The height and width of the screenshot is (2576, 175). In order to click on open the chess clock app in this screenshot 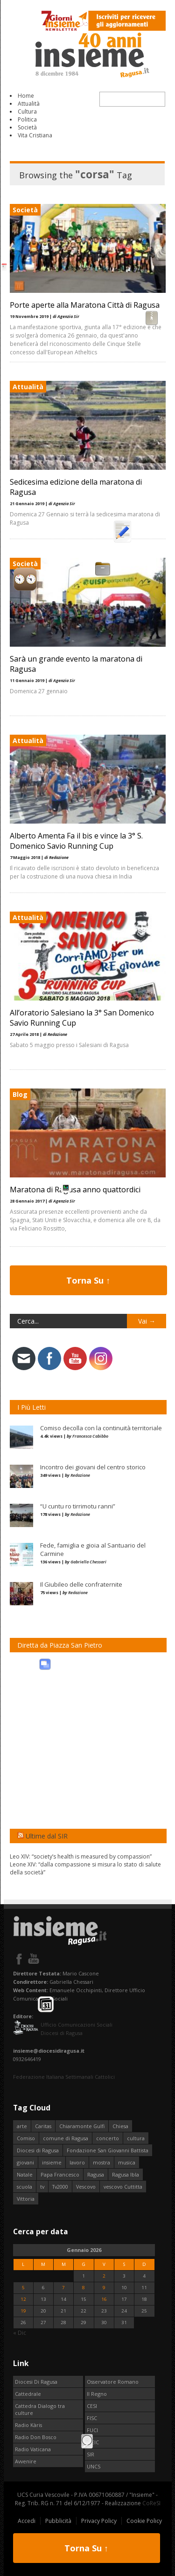, I will do `click(25, 579)`.